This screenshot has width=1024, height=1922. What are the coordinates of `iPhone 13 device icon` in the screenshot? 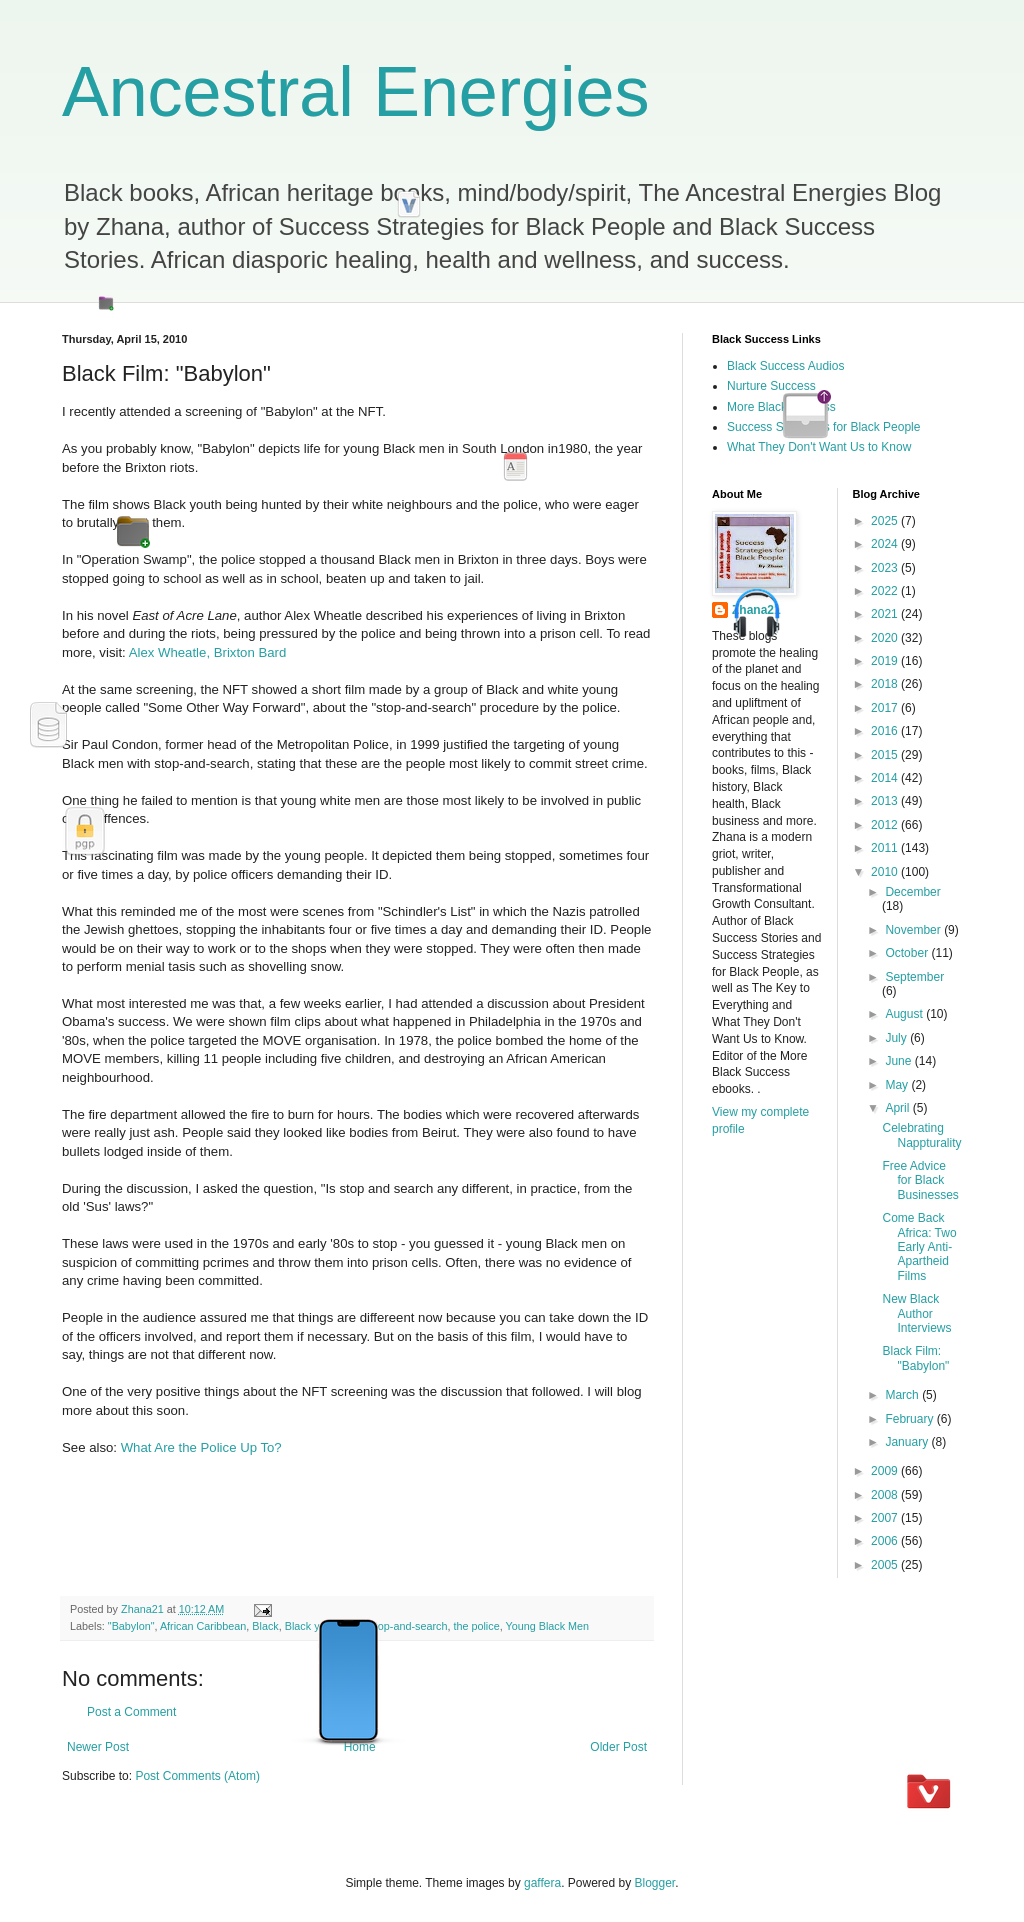 It's located at (348, 1682).